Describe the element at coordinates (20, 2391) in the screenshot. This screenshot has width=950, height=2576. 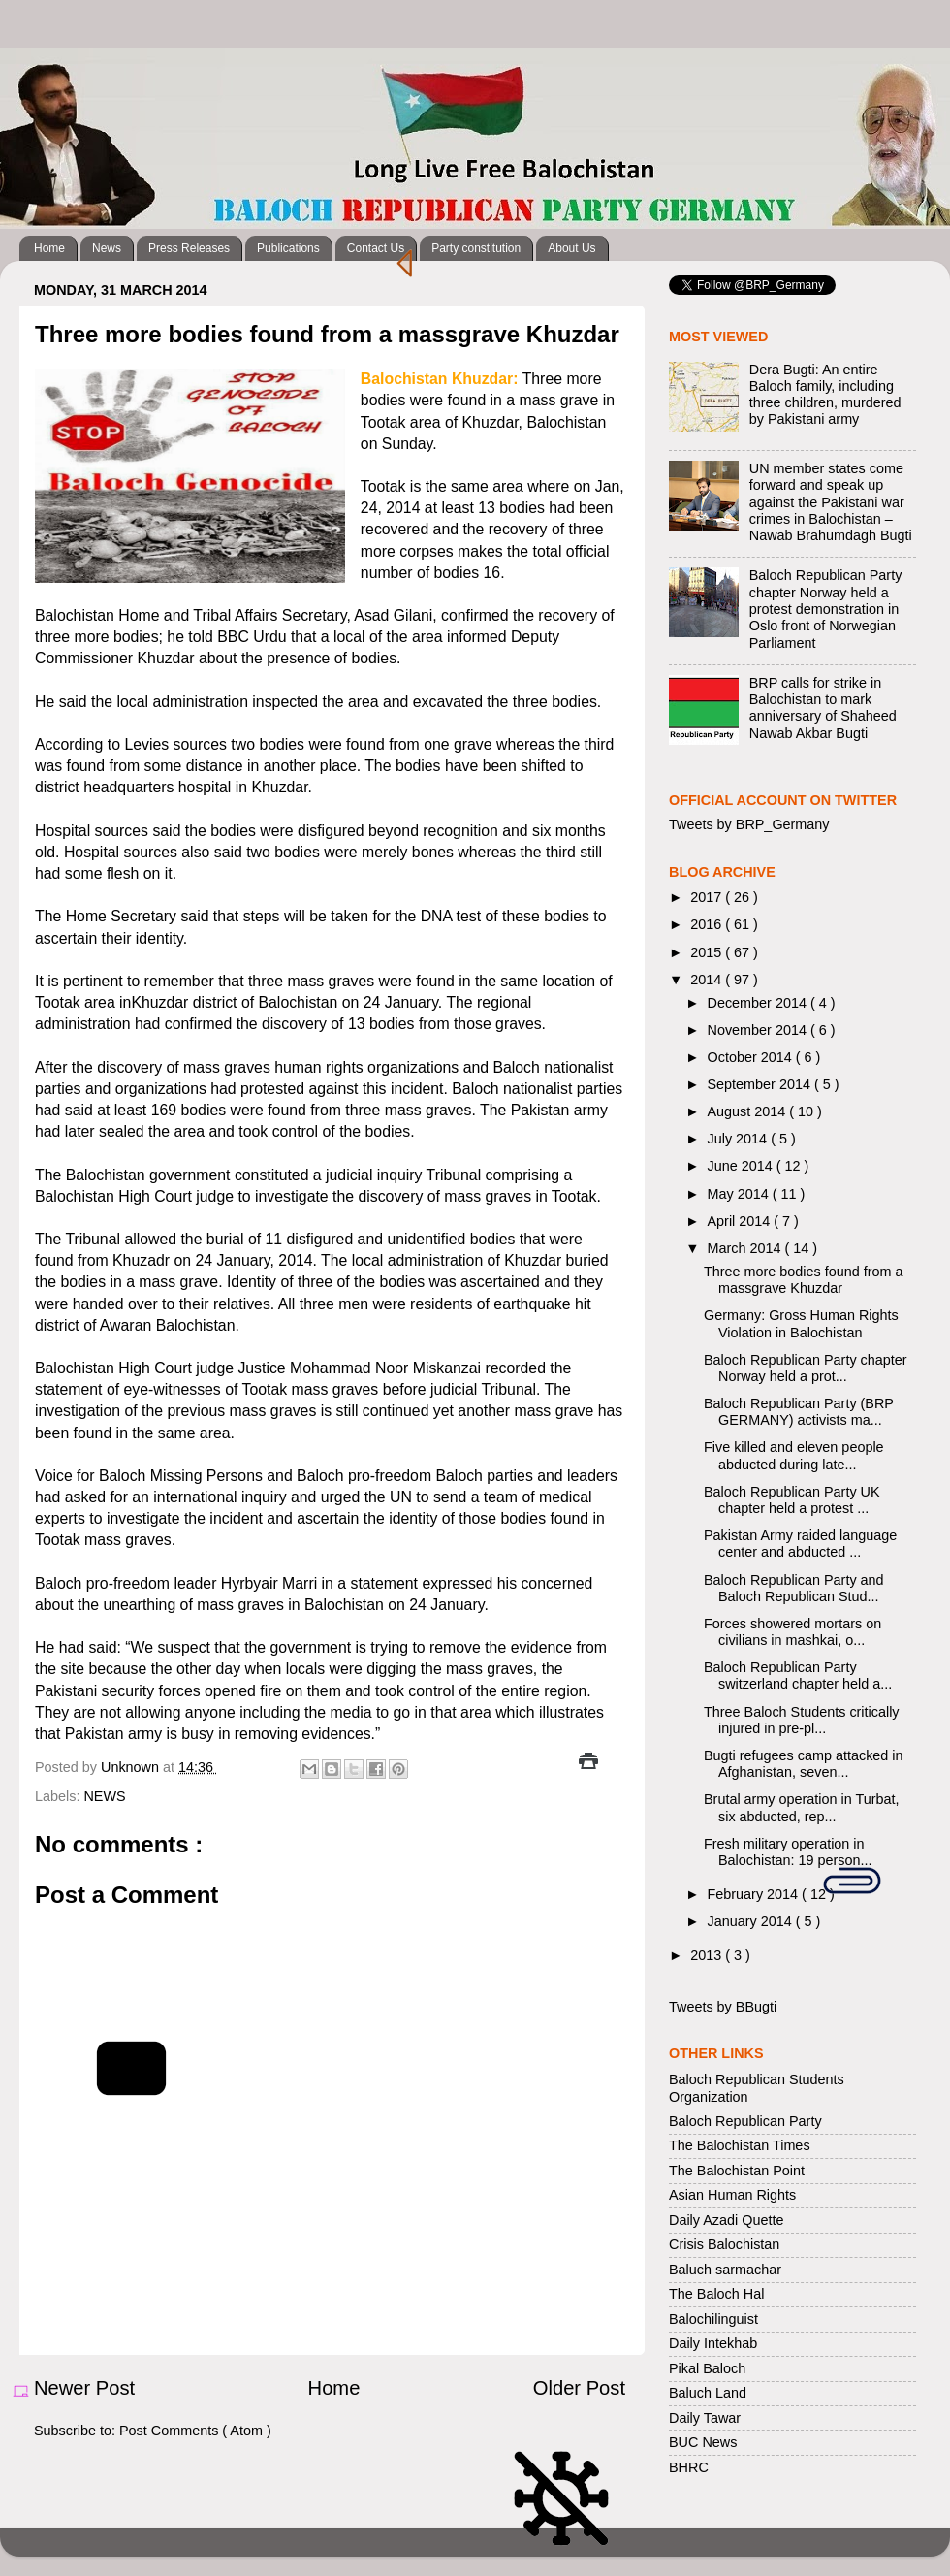
I see `access whiteboard or presentation mode` at that location.